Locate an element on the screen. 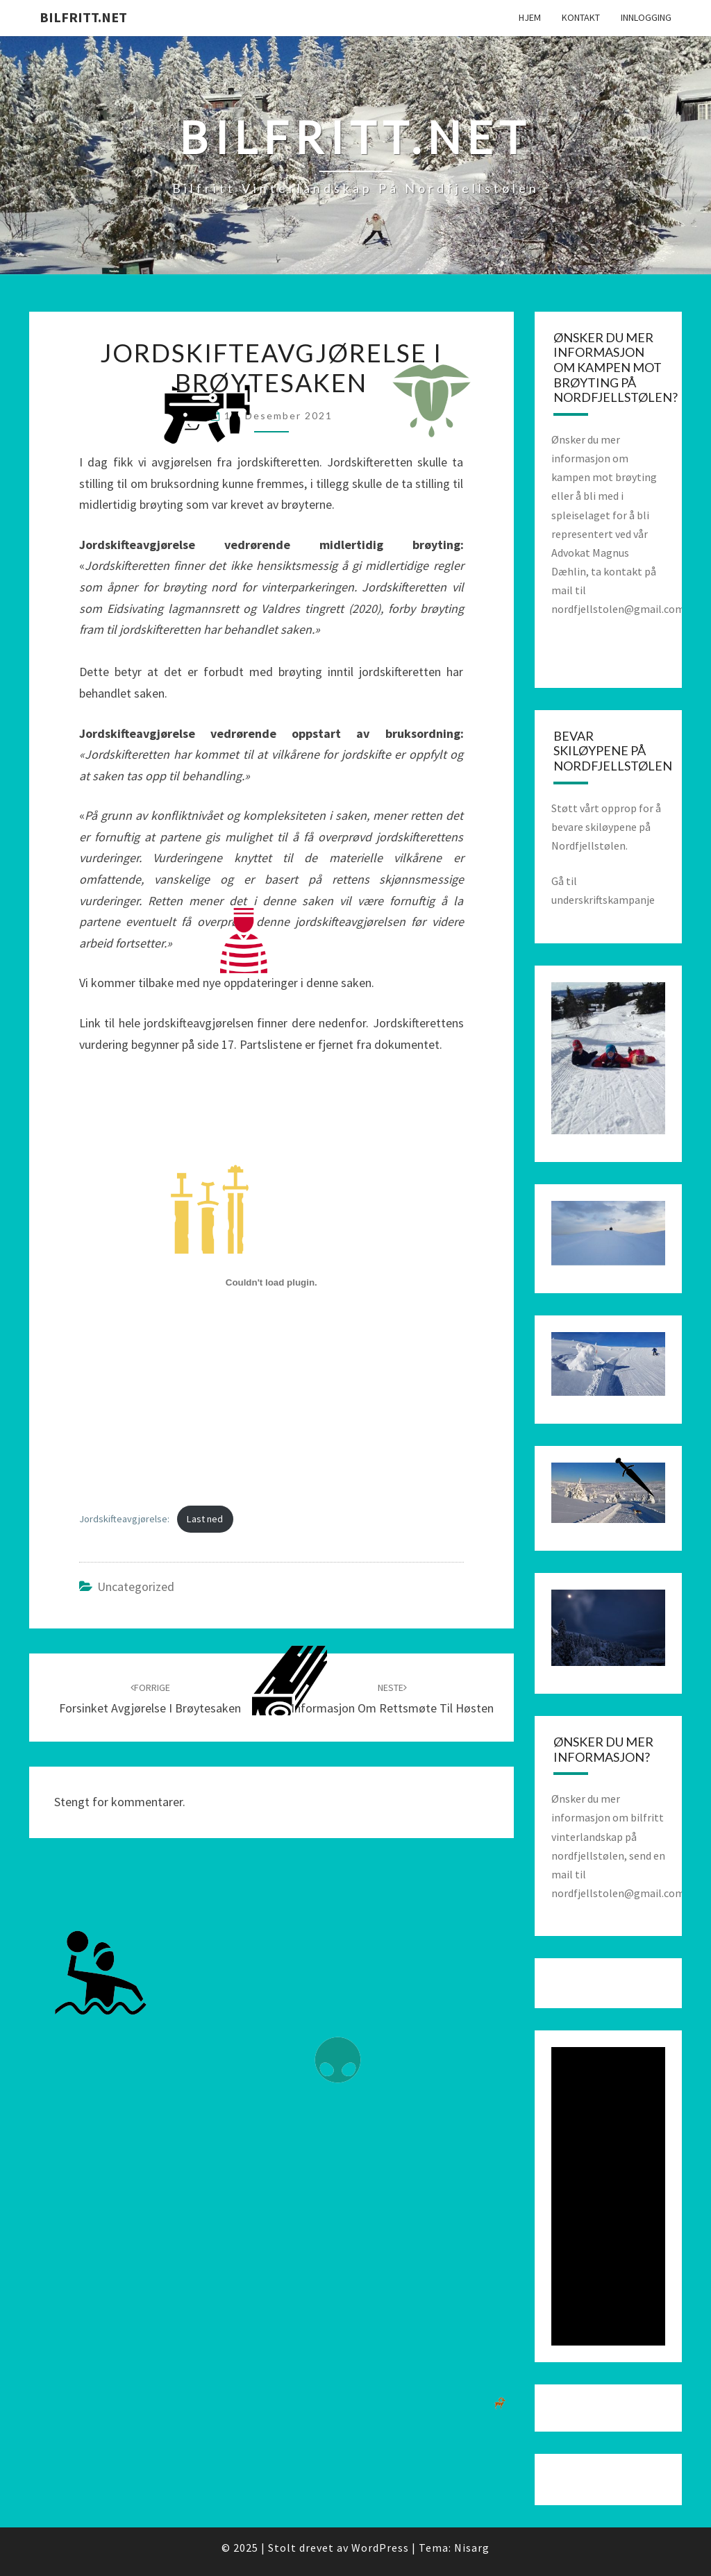 The image size is (711, 2576). select or summon a soul vessel item is located at coordinates (337, 2060).